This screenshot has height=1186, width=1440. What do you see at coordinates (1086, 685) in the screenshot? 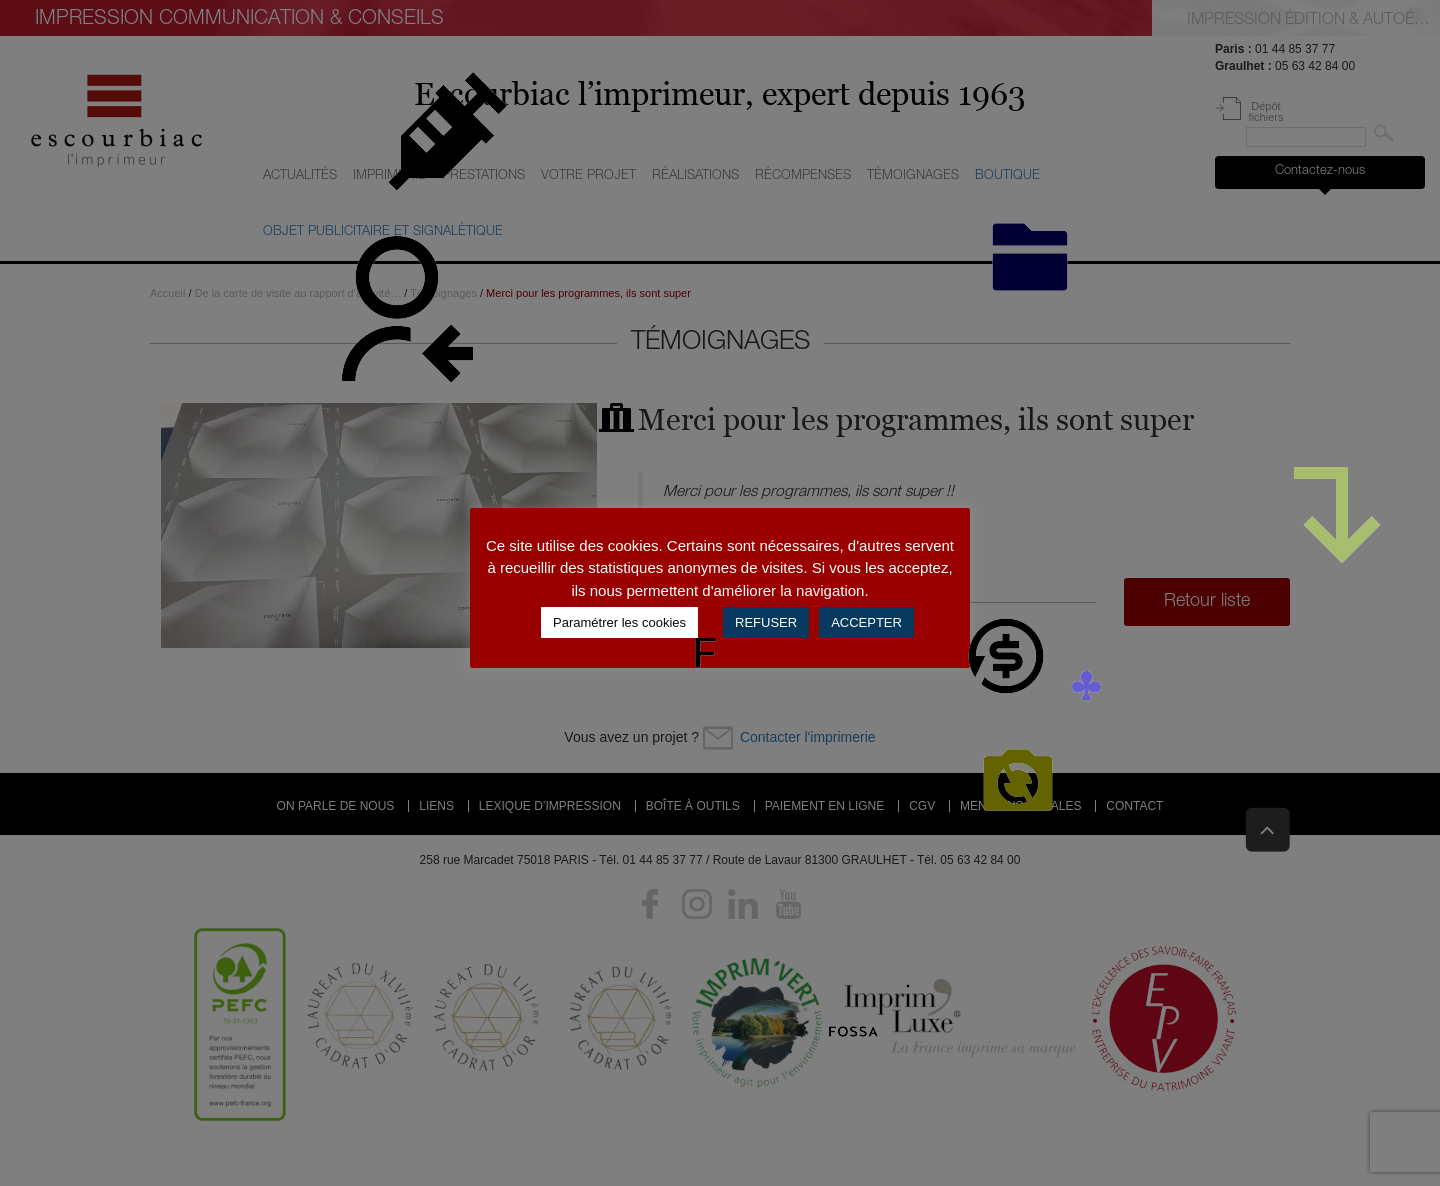
I see `represents the clubs suit in a card game app` at bounding box center [1086, 685].